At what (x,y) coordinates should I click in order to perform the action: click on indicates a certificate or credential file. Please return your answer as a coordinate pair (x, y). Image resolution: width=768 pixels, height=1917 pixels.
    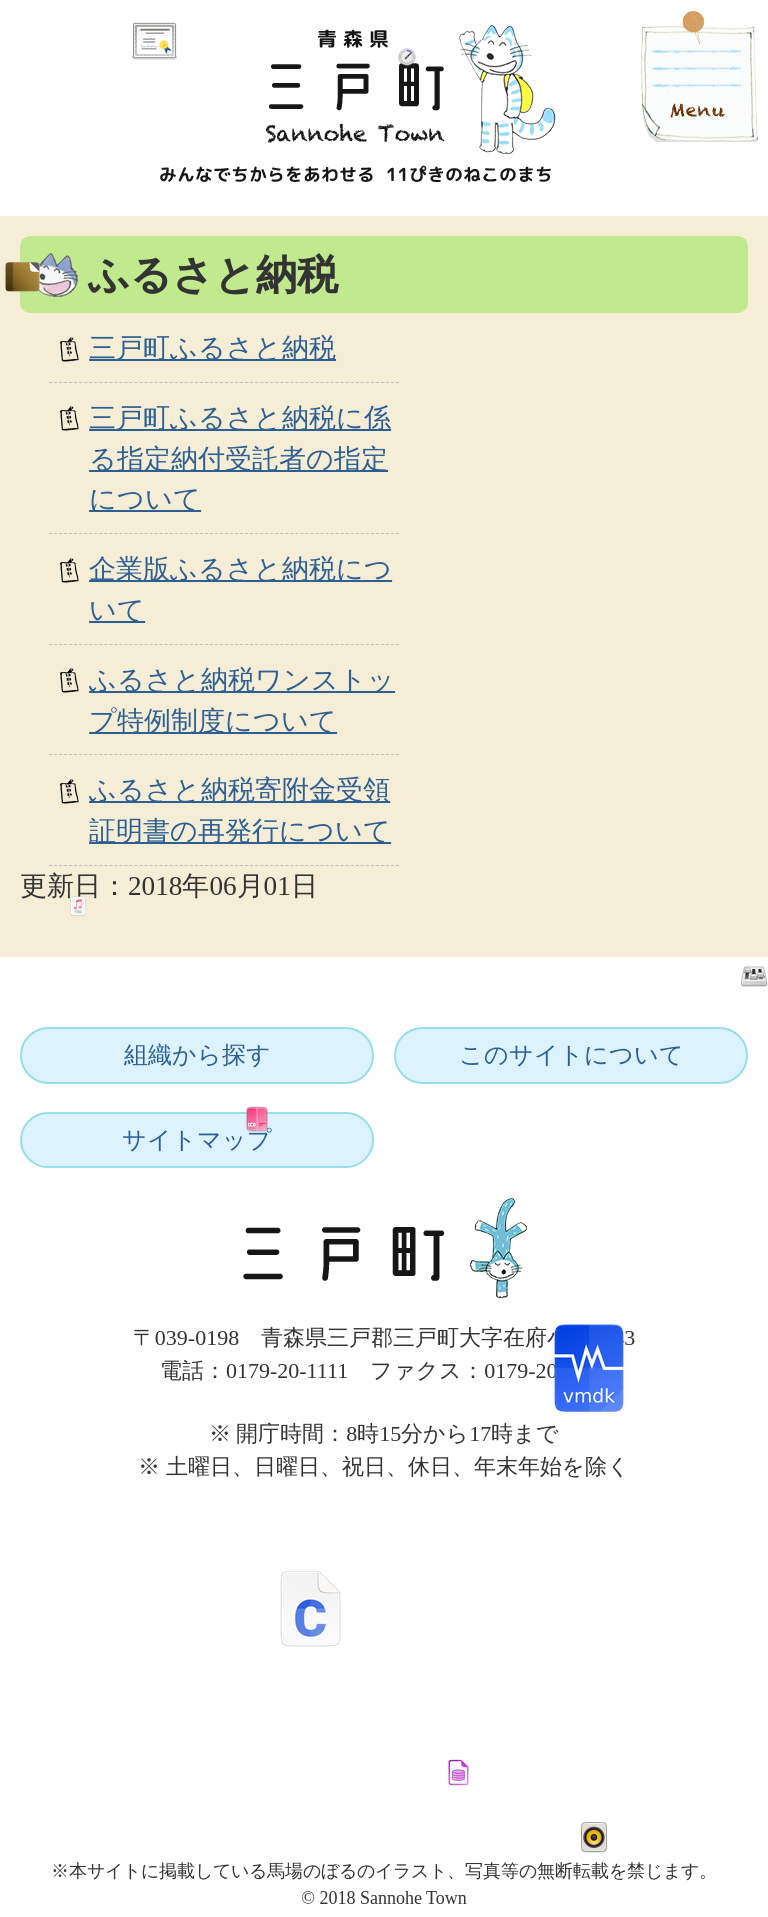
    Looking at the image, I should click on (154, 41).